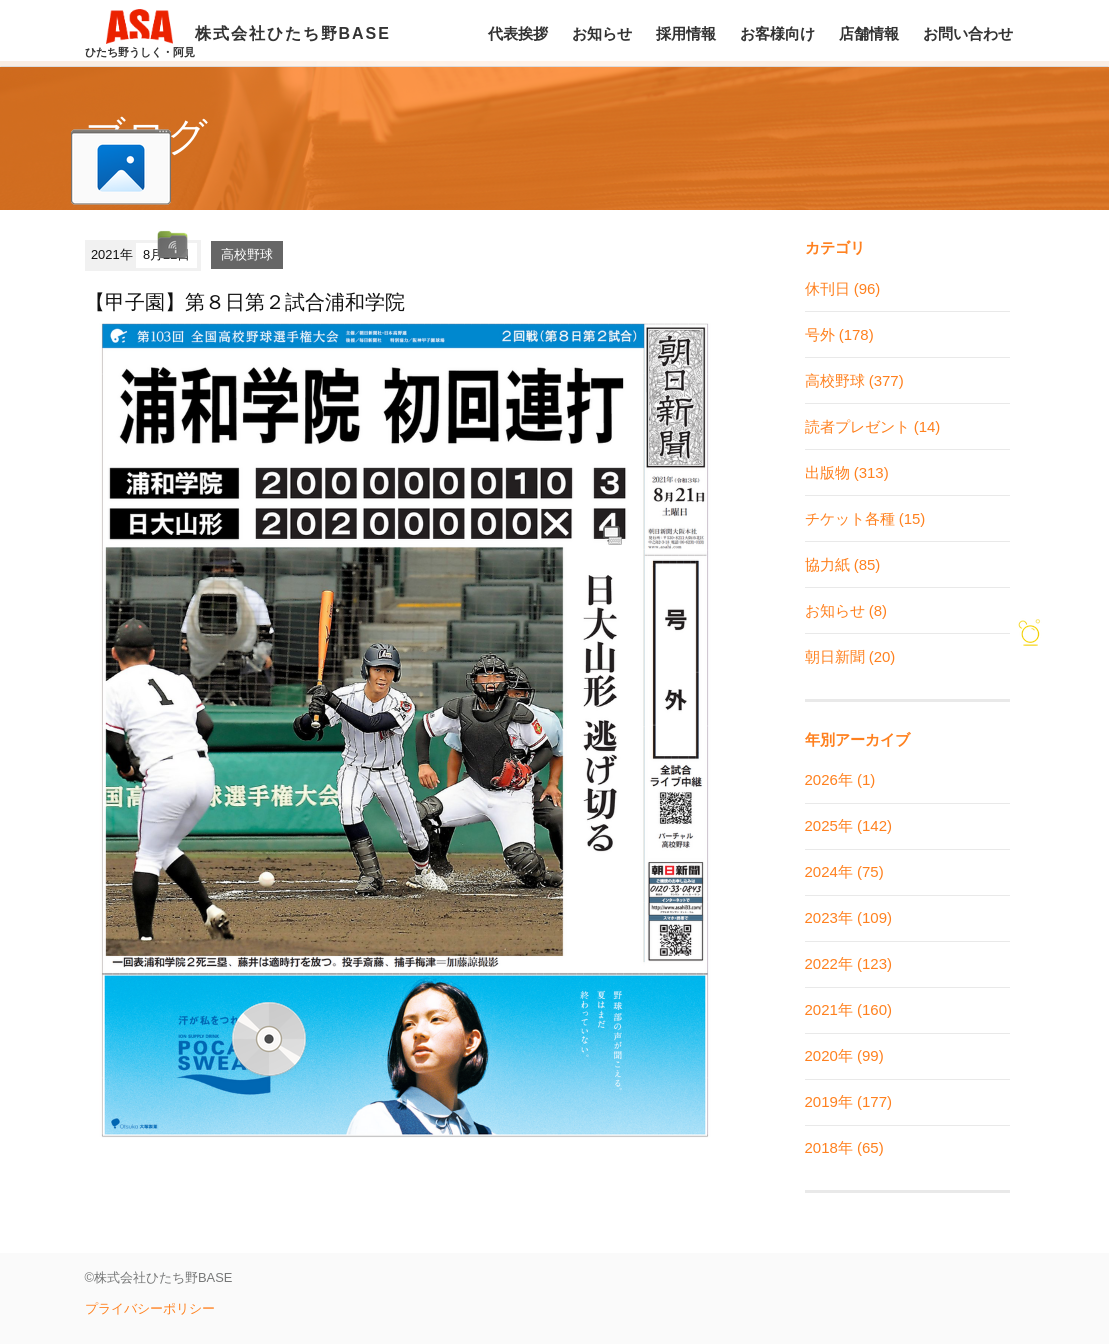 The height and width of the screenshot is (1344, 1109). Describe the element at coordinates (612, 535) in the screenshot. I see `access computer or desktop settings` at that location.